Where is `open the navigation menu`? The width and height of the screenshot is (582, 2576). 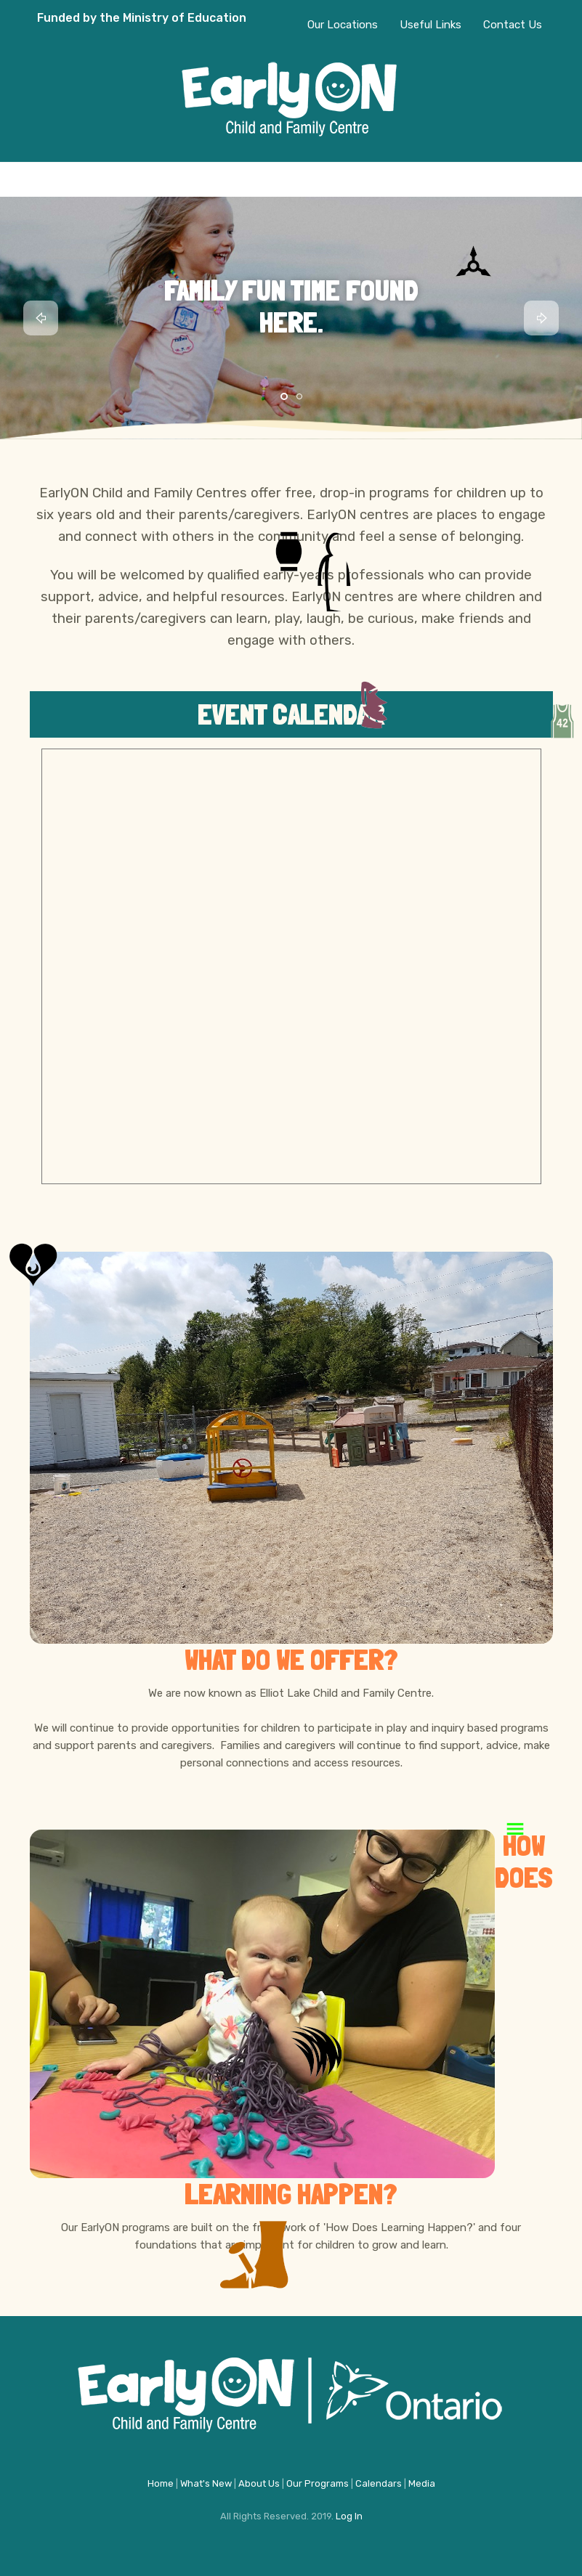
open the navigation menu is located at coordinates (515, 1829).